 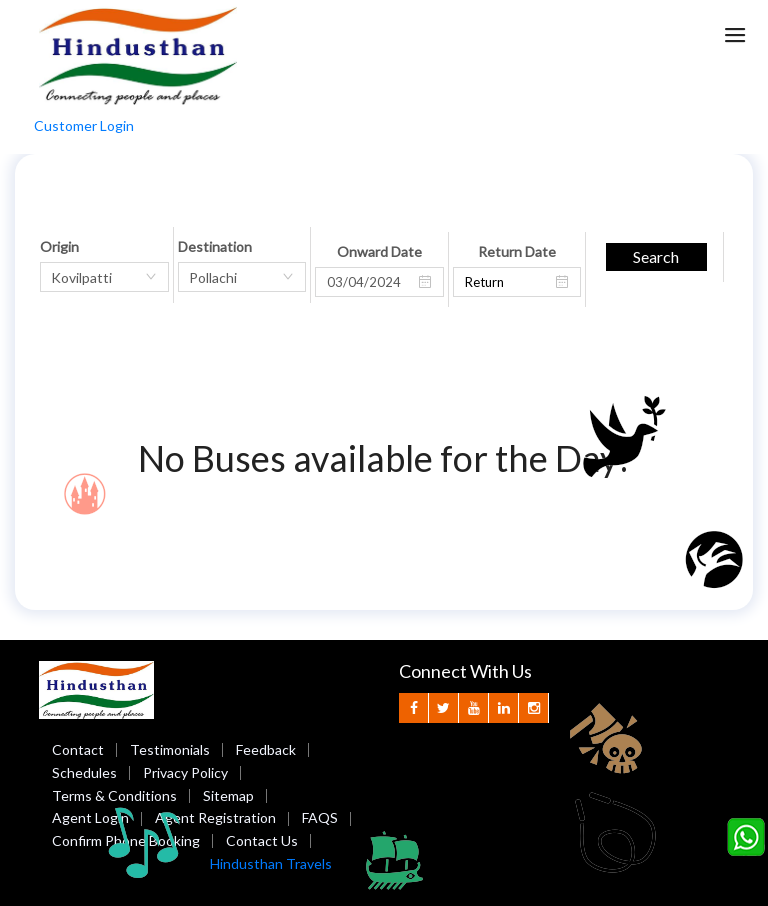 I want to click on access castle or fortress location in game, so click(x=85, y=494).